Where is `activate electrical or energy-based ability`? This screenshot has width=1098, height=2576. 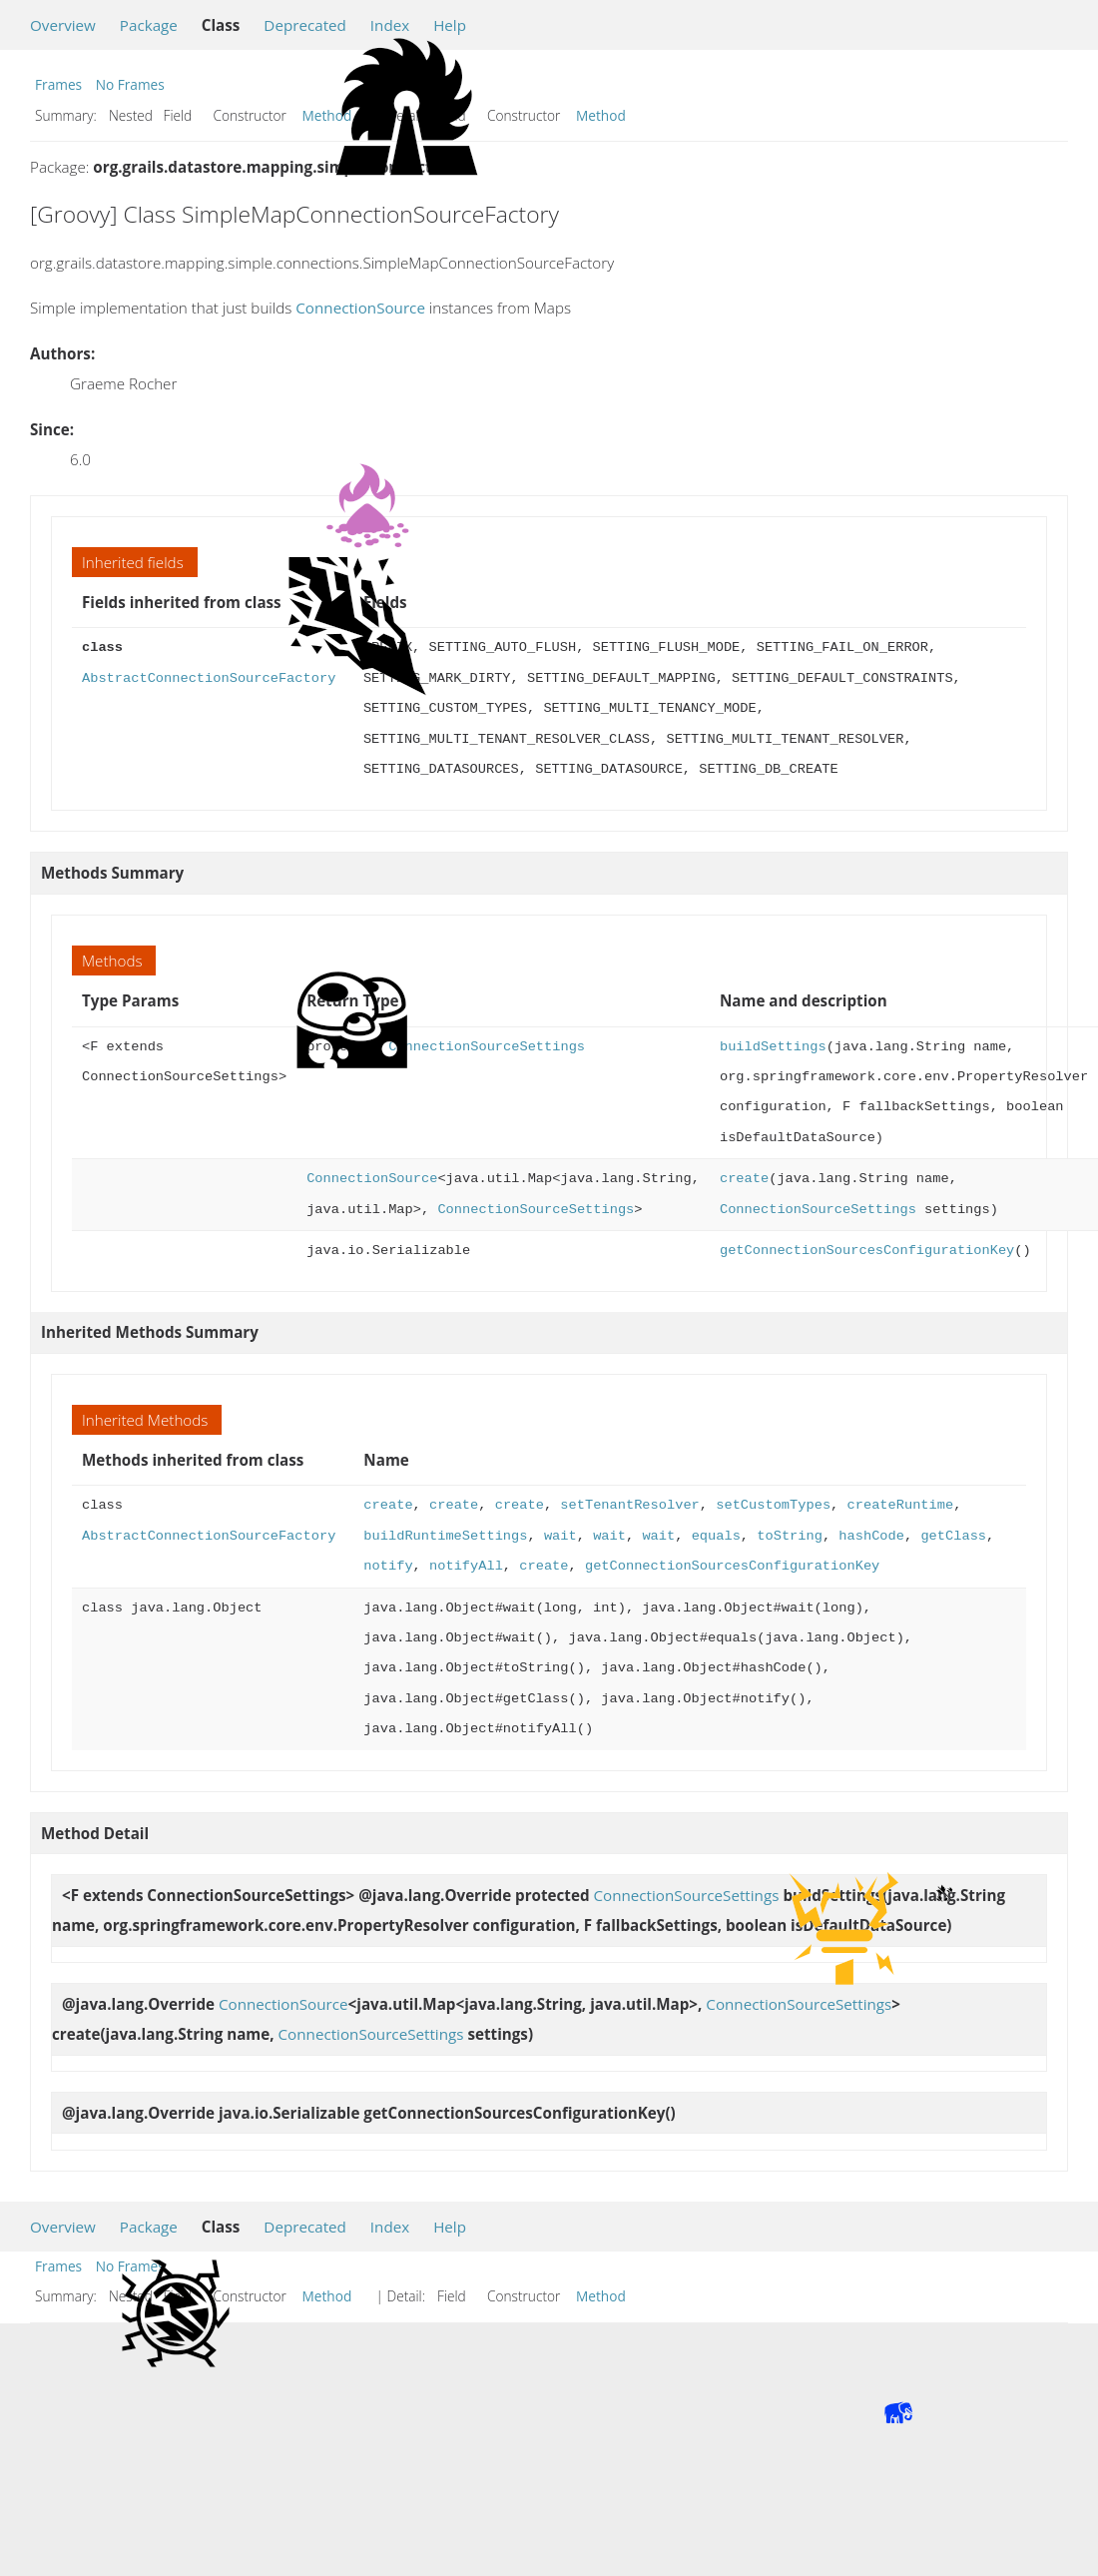 activate electrical or energy-based ability is located at coordinates (844, 1930).